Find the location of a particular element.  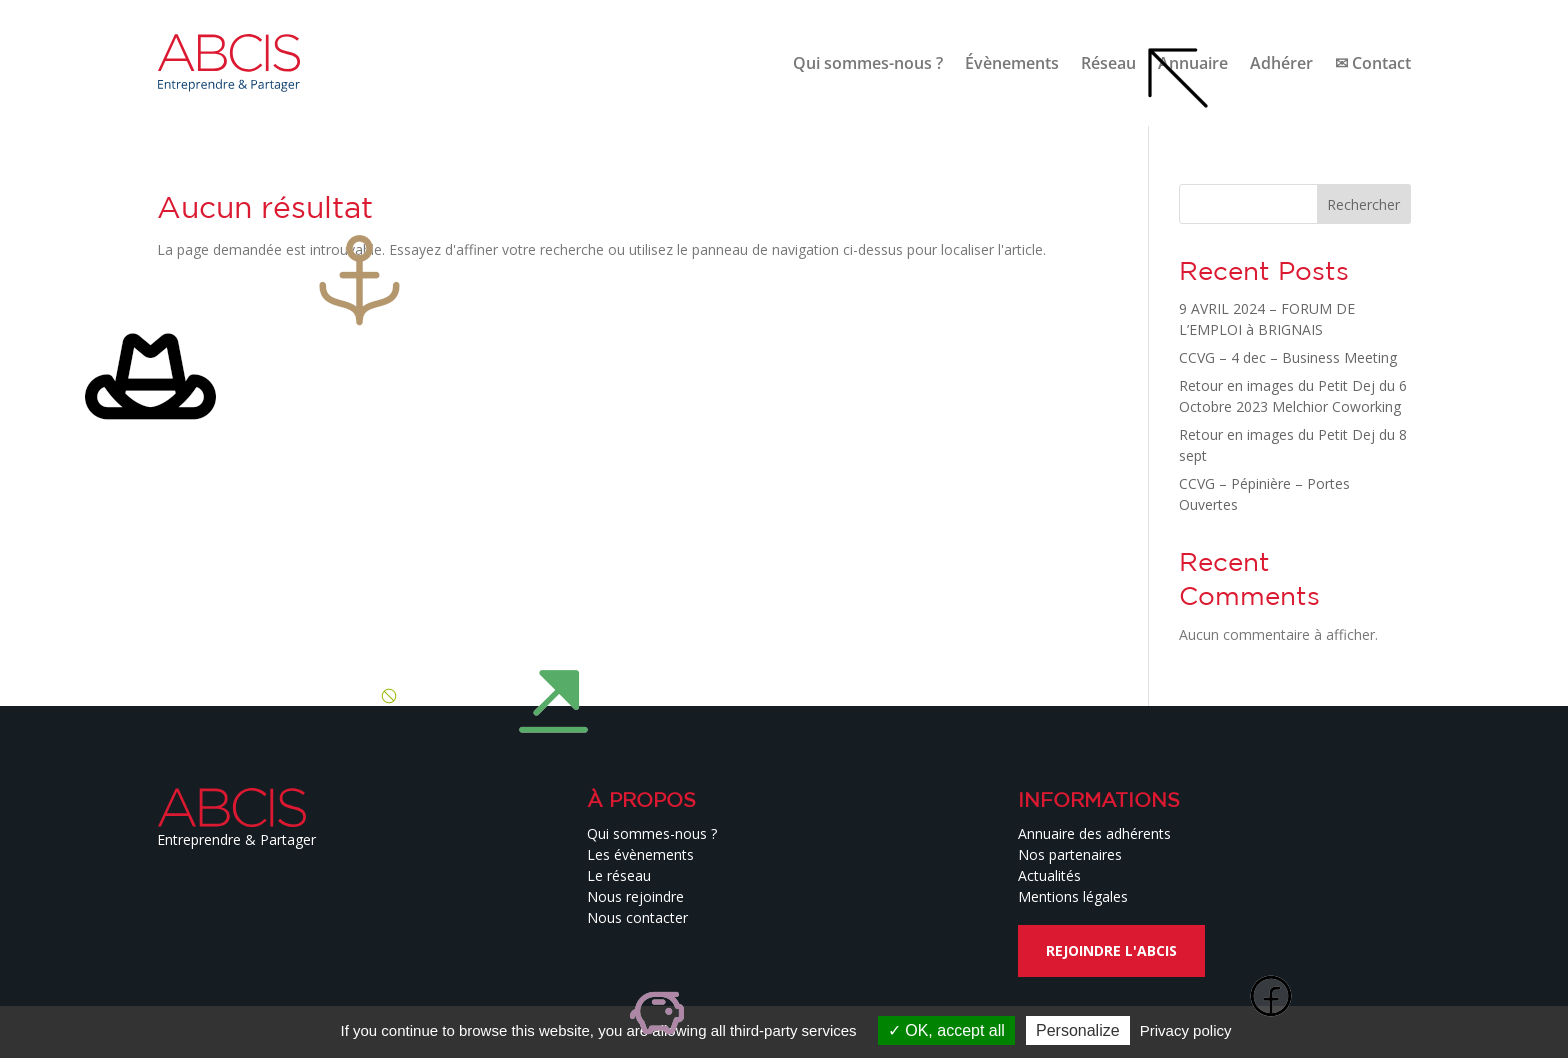

select cowboy hat avatar or profile icon is located at coordinates (150, 380).